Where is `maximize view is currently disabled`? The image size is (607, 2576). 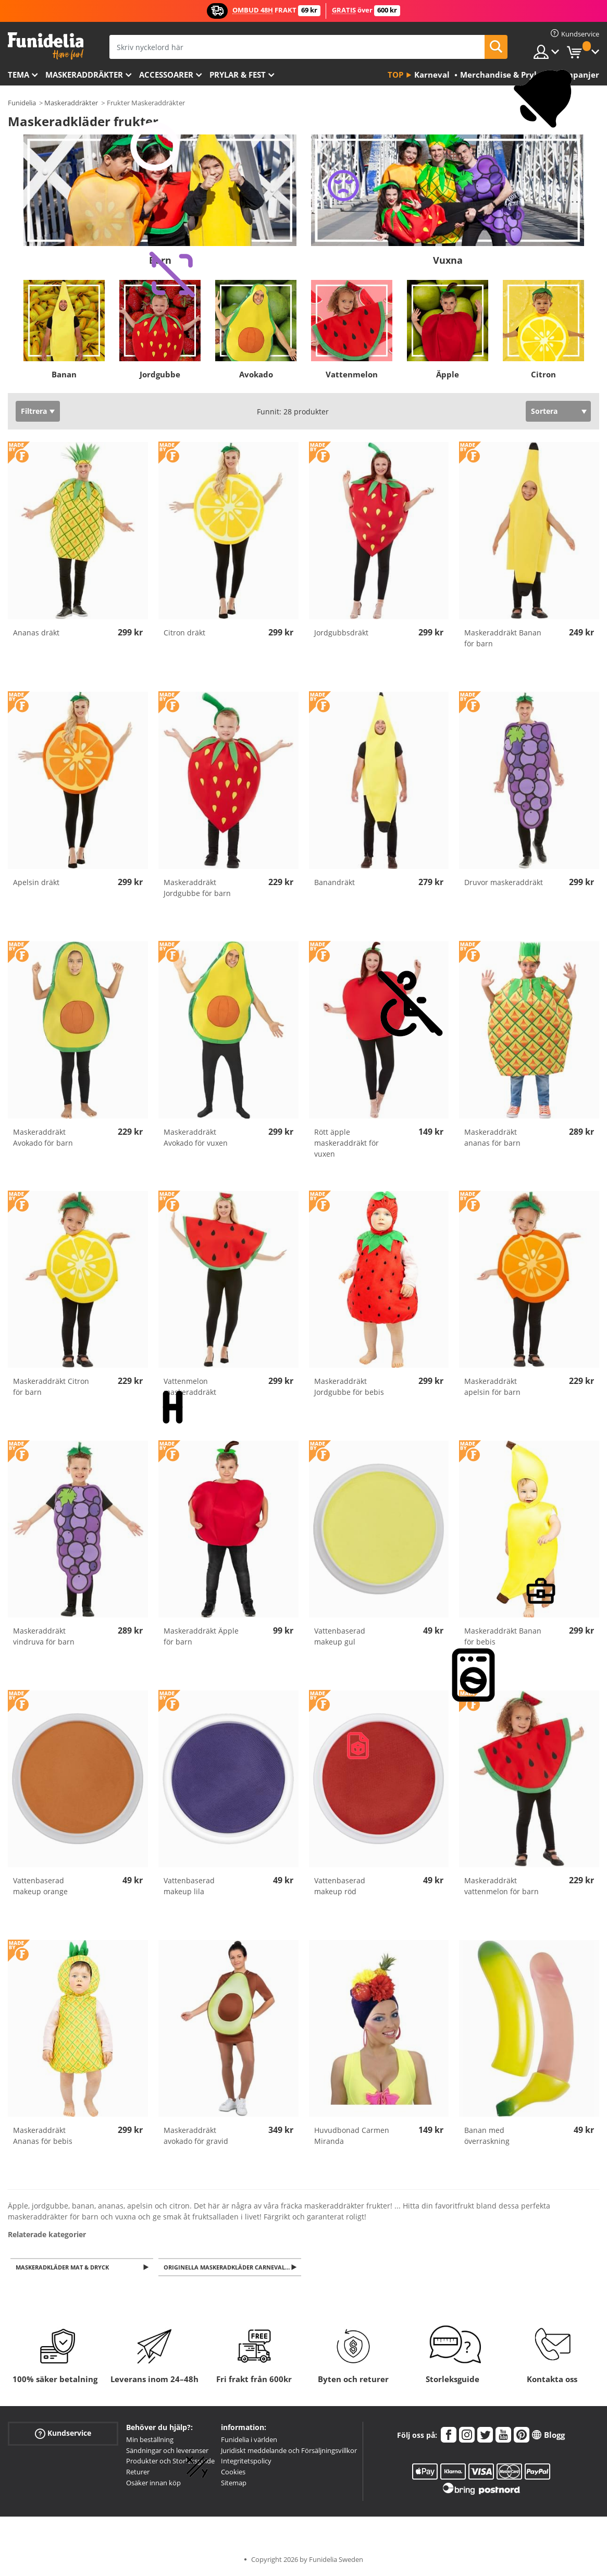
maximize view is currently disabled is located at coordinates (172, 274).